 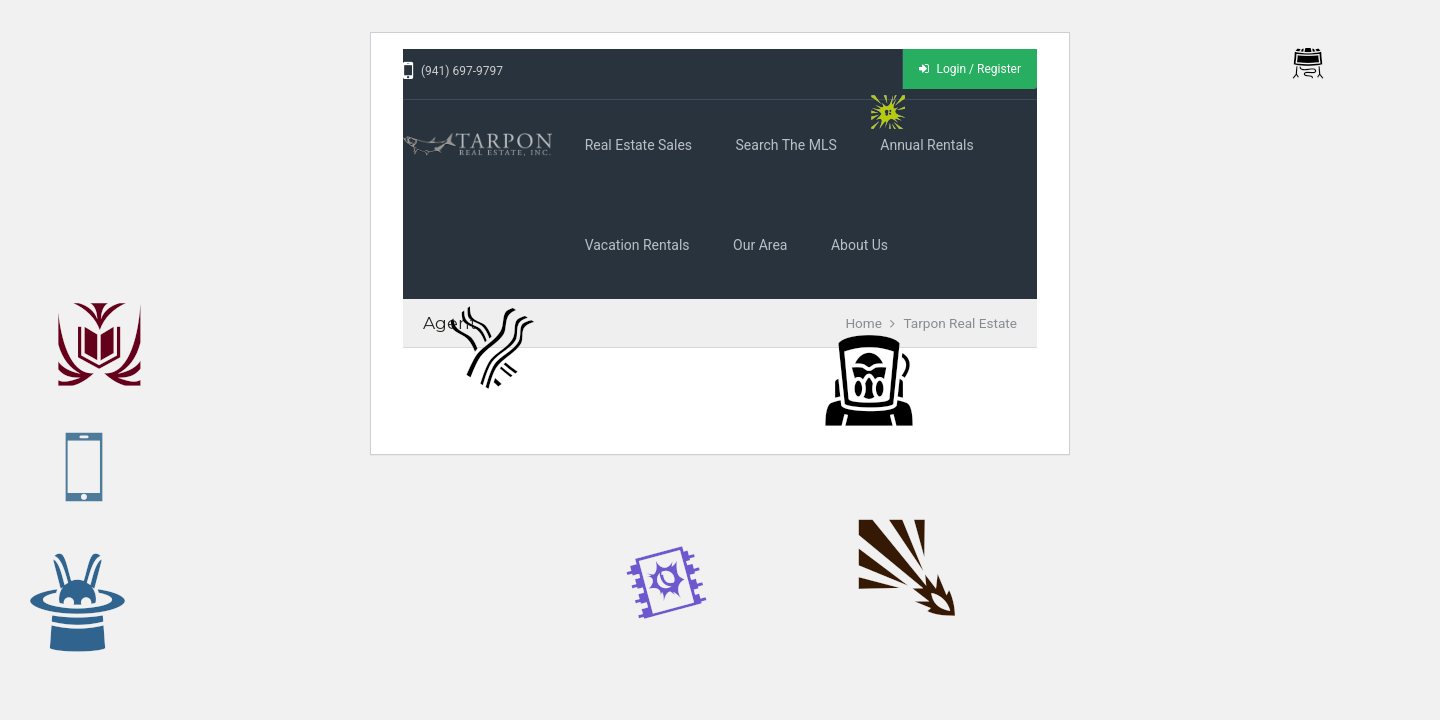 I want to click on access magic or special effects features, so click(x=77, y=602).